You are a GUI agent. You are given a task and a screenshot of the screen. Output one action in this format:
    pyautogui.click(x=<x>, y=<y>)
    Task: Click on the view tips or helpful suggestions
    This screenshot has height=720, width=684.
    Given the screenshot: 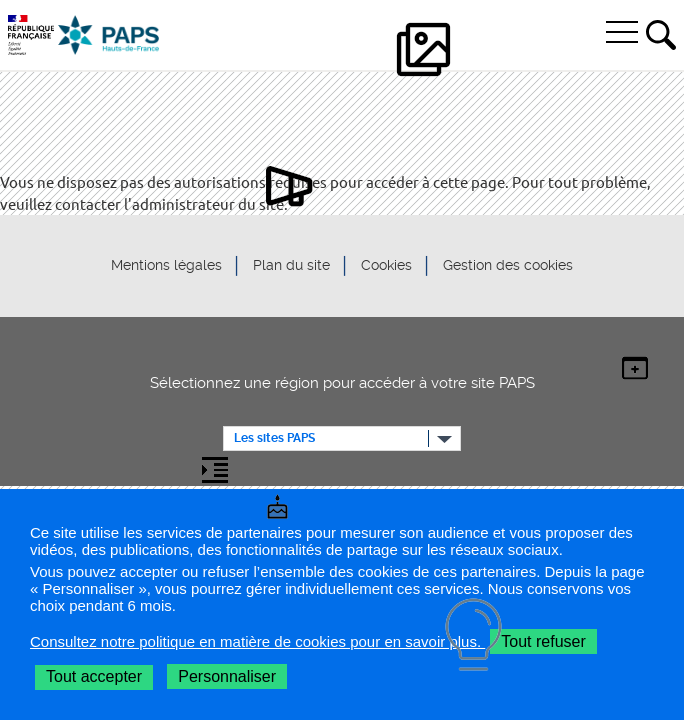 What is the action you would take?
    pyautogui.click(x=473, y=634)
    